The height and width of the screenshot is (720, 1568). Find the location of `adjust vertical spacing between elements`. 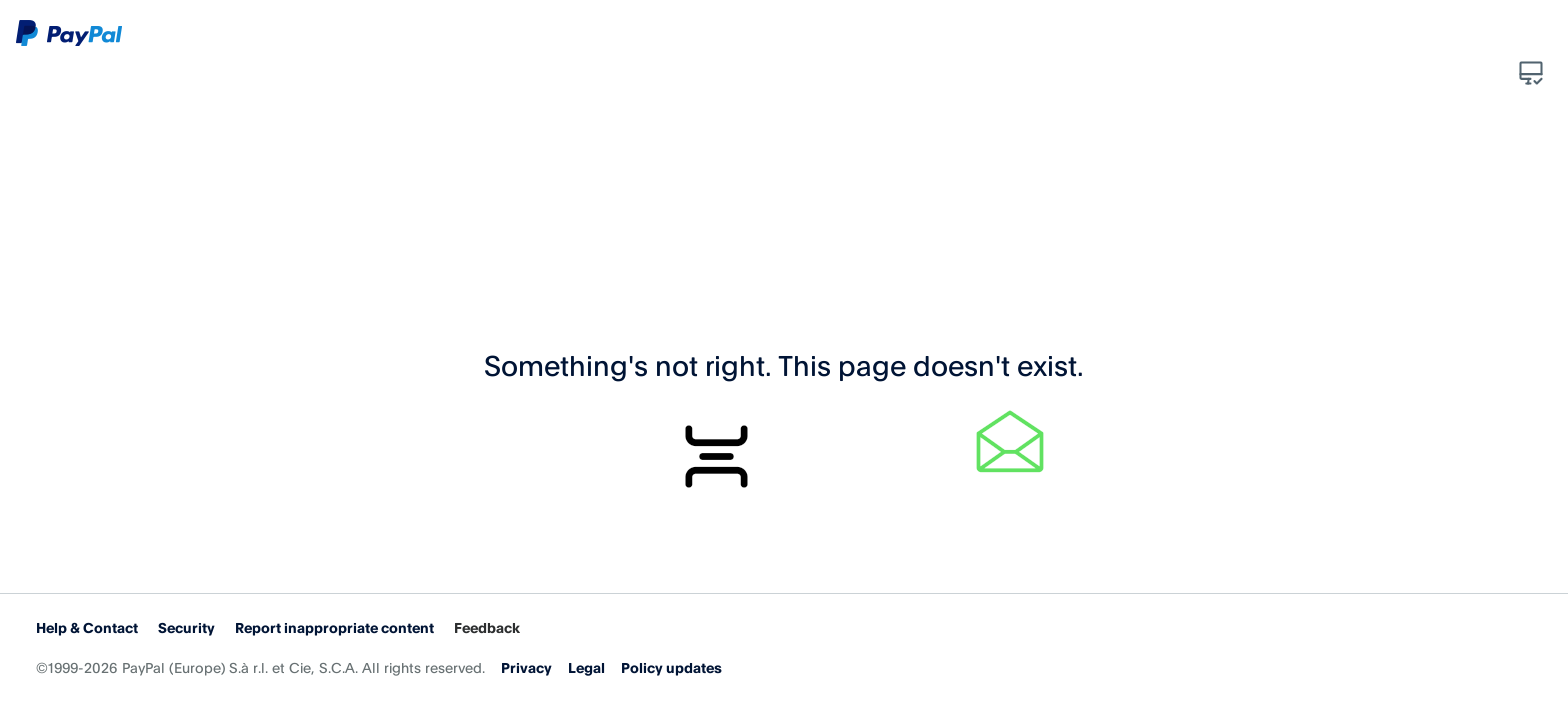

adjust vertical spacing between elements is located at coordinates (716, 456).